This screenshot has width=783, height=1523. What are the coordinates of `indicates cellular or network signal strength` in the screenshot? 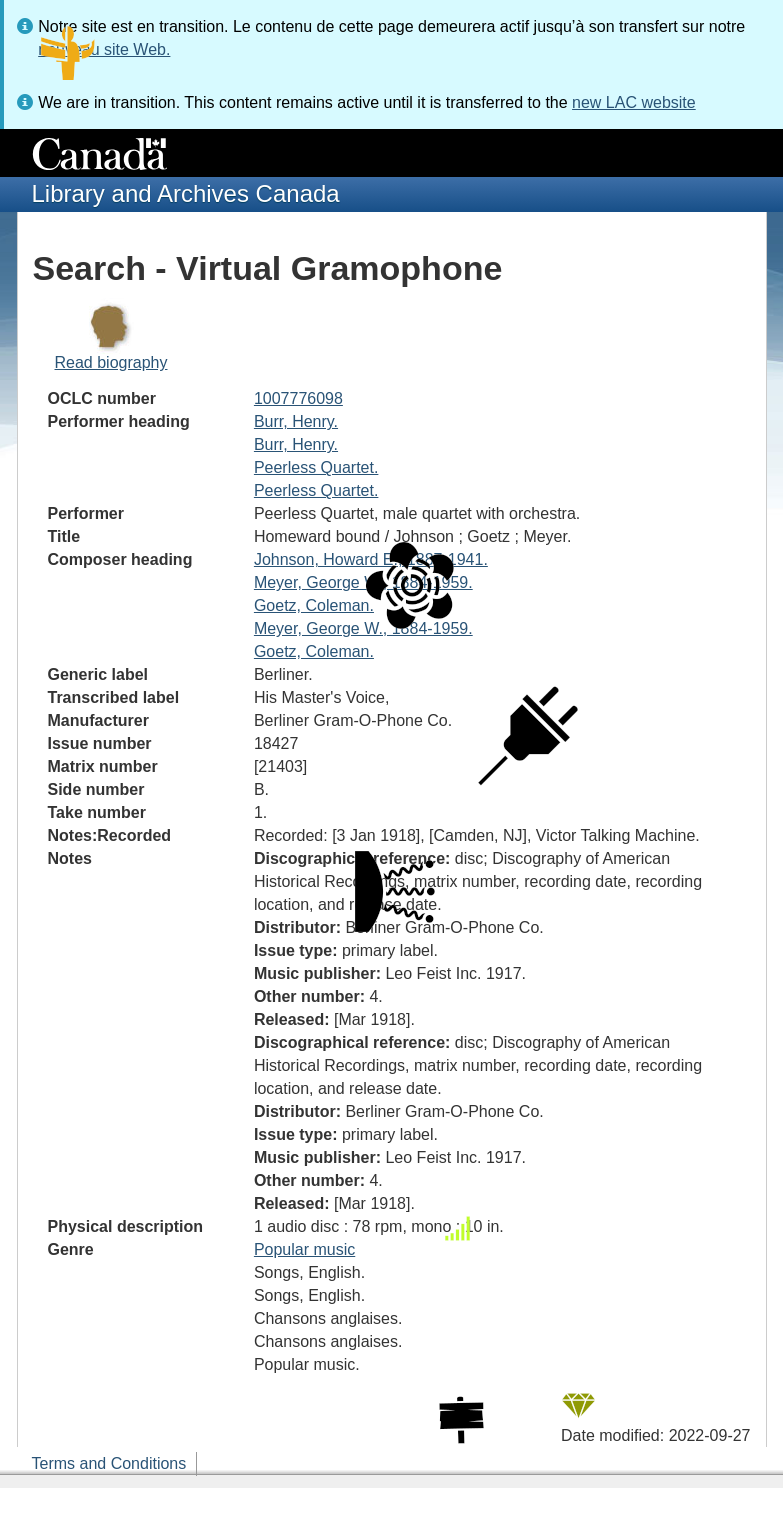 It's located at (457, 1228).